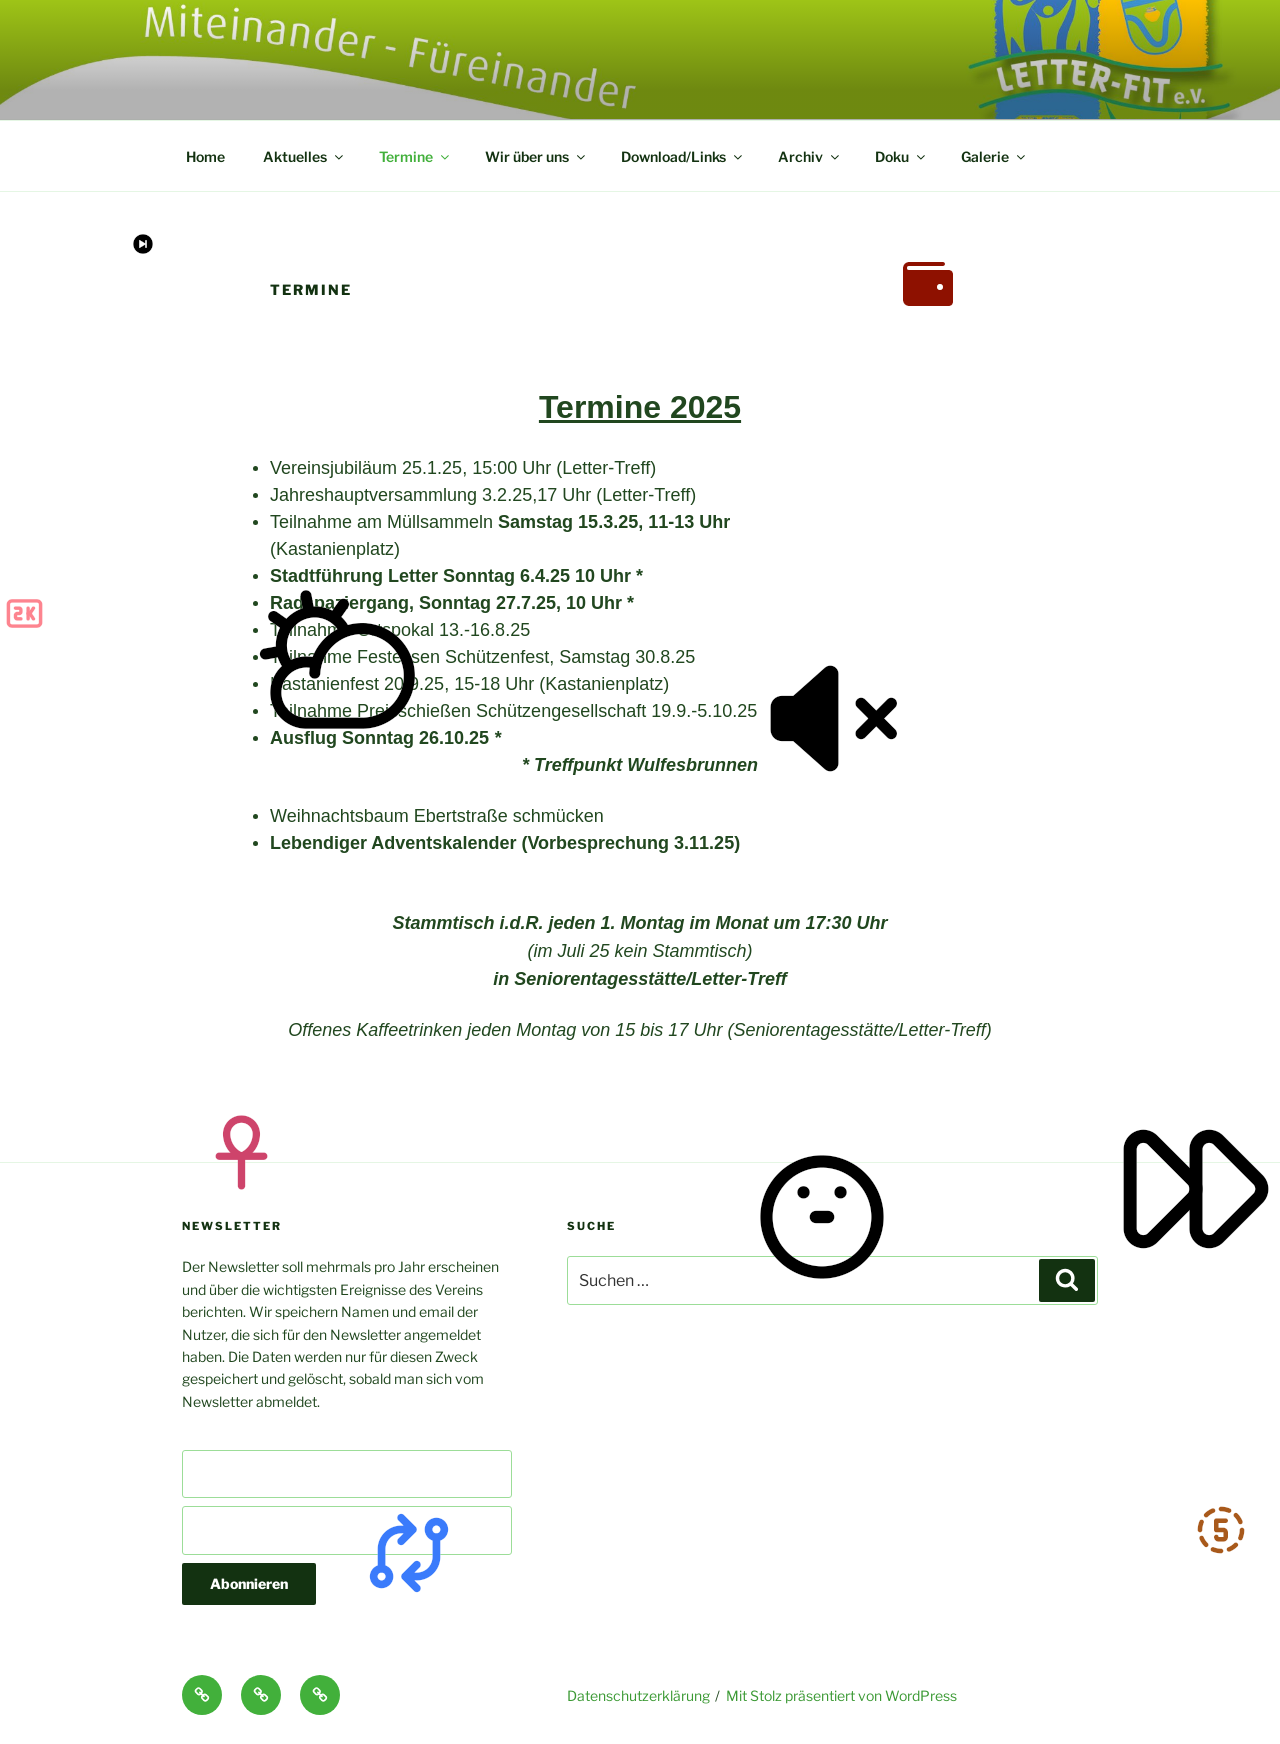 The width and height of the screenshot is (1280, 1744). What do you see at coordinates (1196, 1189) in the screenshot?
I see `skip forward in media playback` at bounding box center [1196, 1189].